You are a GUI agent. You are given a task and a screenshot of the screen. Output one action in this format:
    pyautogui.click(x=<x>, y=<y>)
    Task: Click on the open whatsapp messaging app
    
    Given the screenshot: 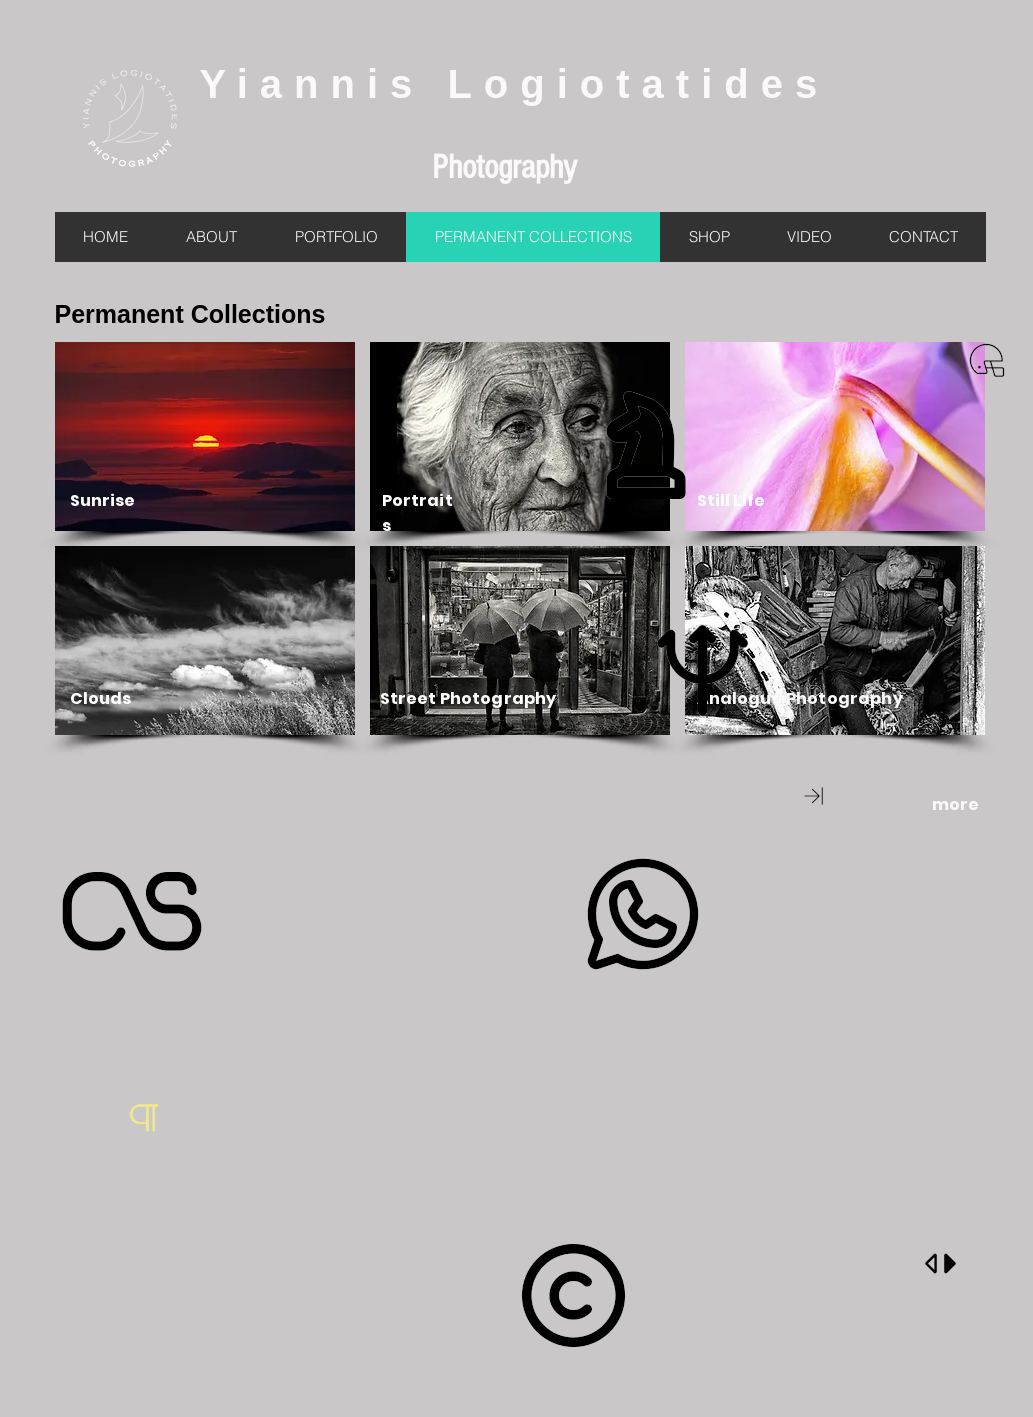 What is the action you would take?
    pyautogui.click(x=643, y=914)
    